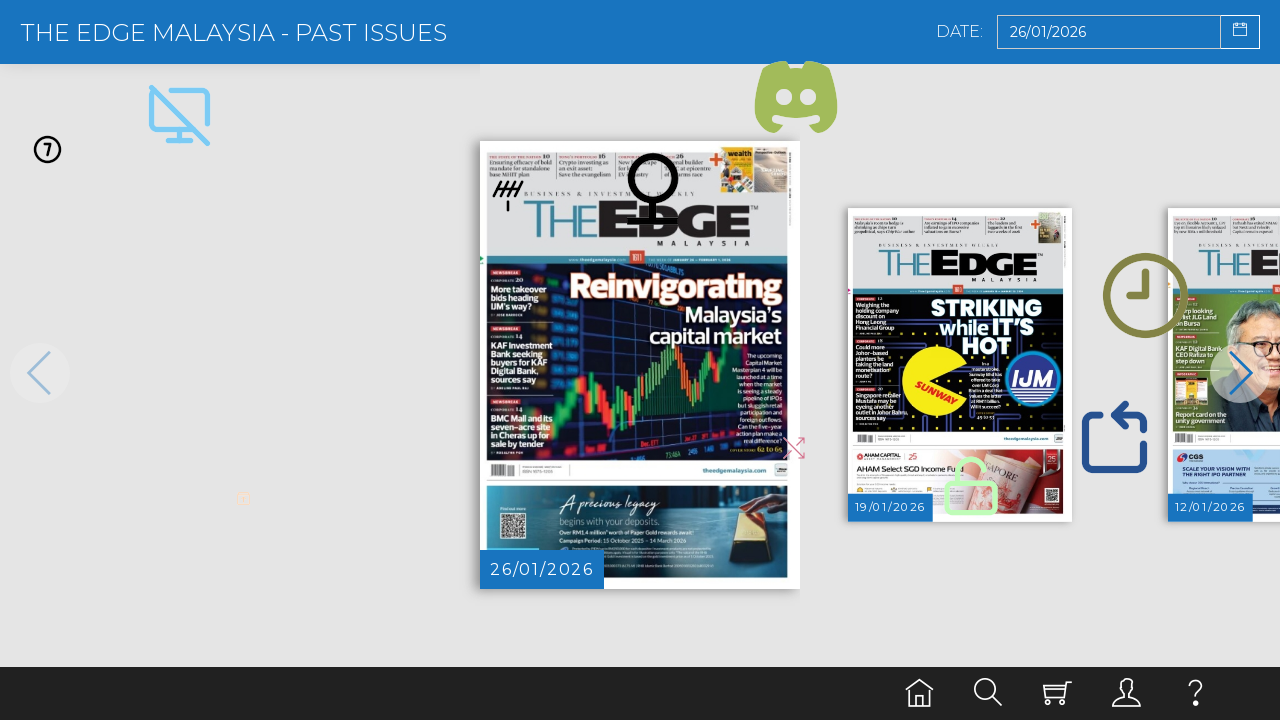 The width and height of the screenshot is (1280, 720). What do you see at coordinates (1145, 295) in the screenshot?
I see `view current time` at bounding box center [1145, 295].